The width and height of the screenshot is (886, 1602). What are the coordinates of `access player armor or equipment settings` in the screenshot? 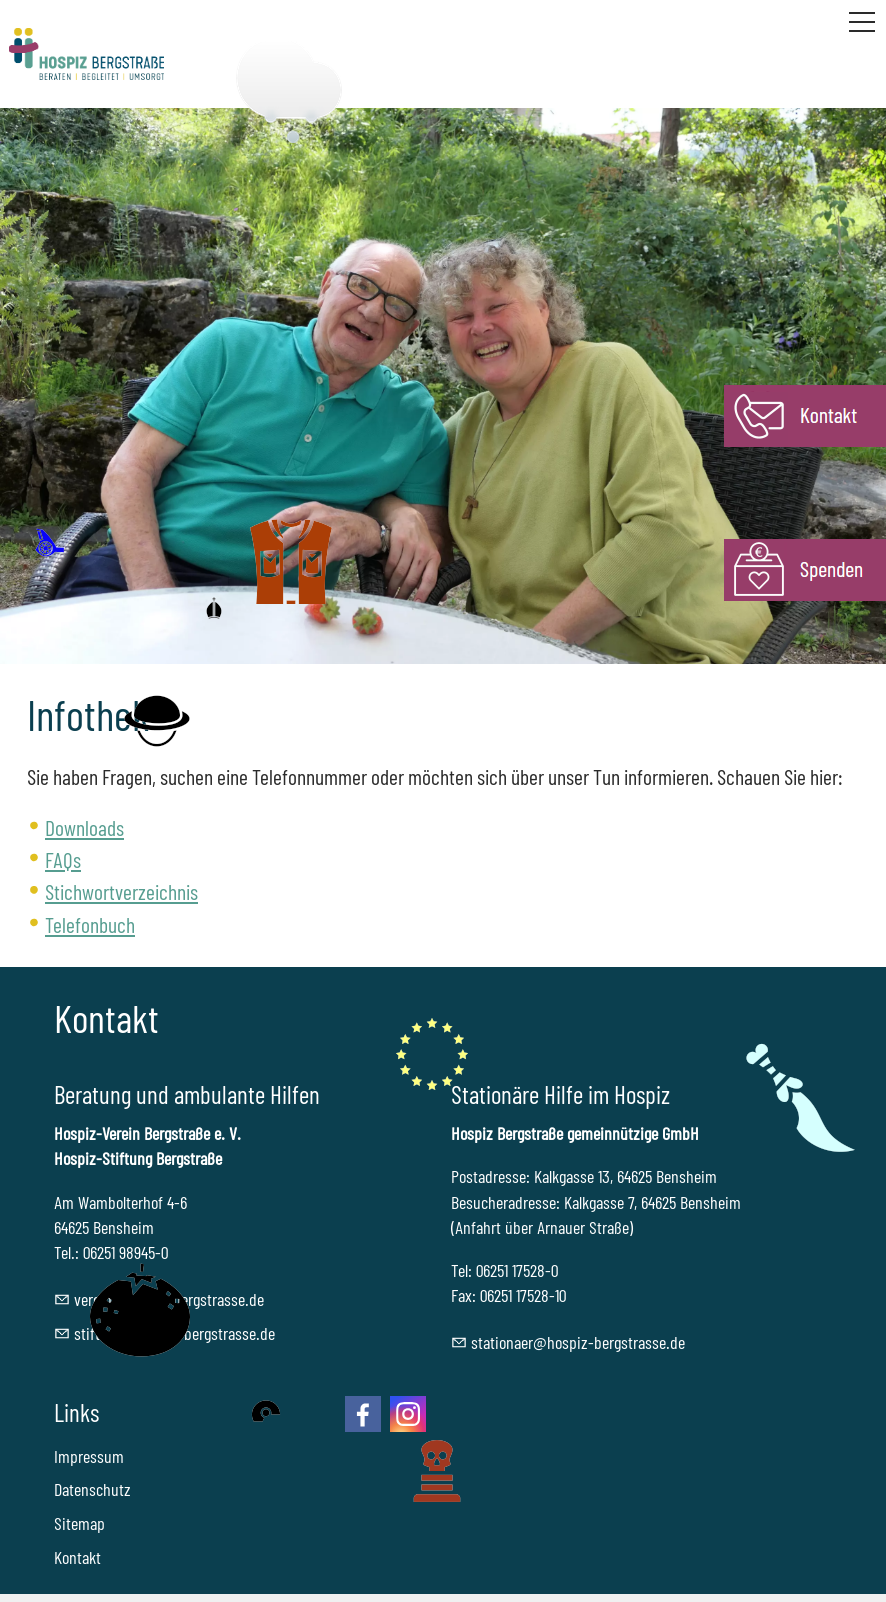 It's located at (266, 1411).